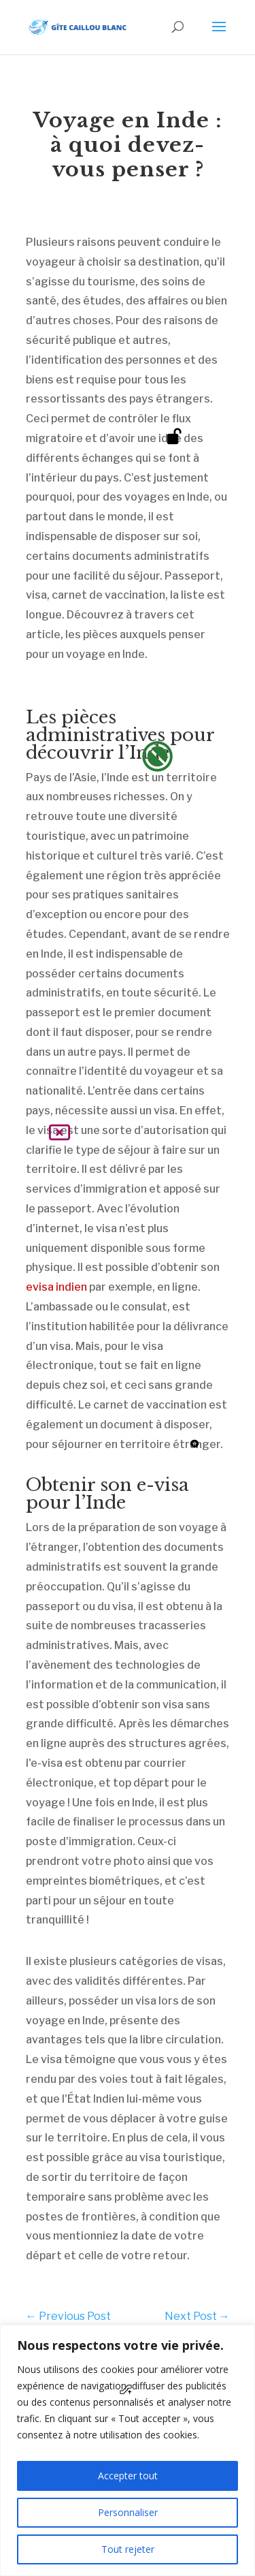  What do you see at coordinates (194, 1444) in the screenshot?
I see `micro.blog social platform logo` at bounding box center [194, 1444].